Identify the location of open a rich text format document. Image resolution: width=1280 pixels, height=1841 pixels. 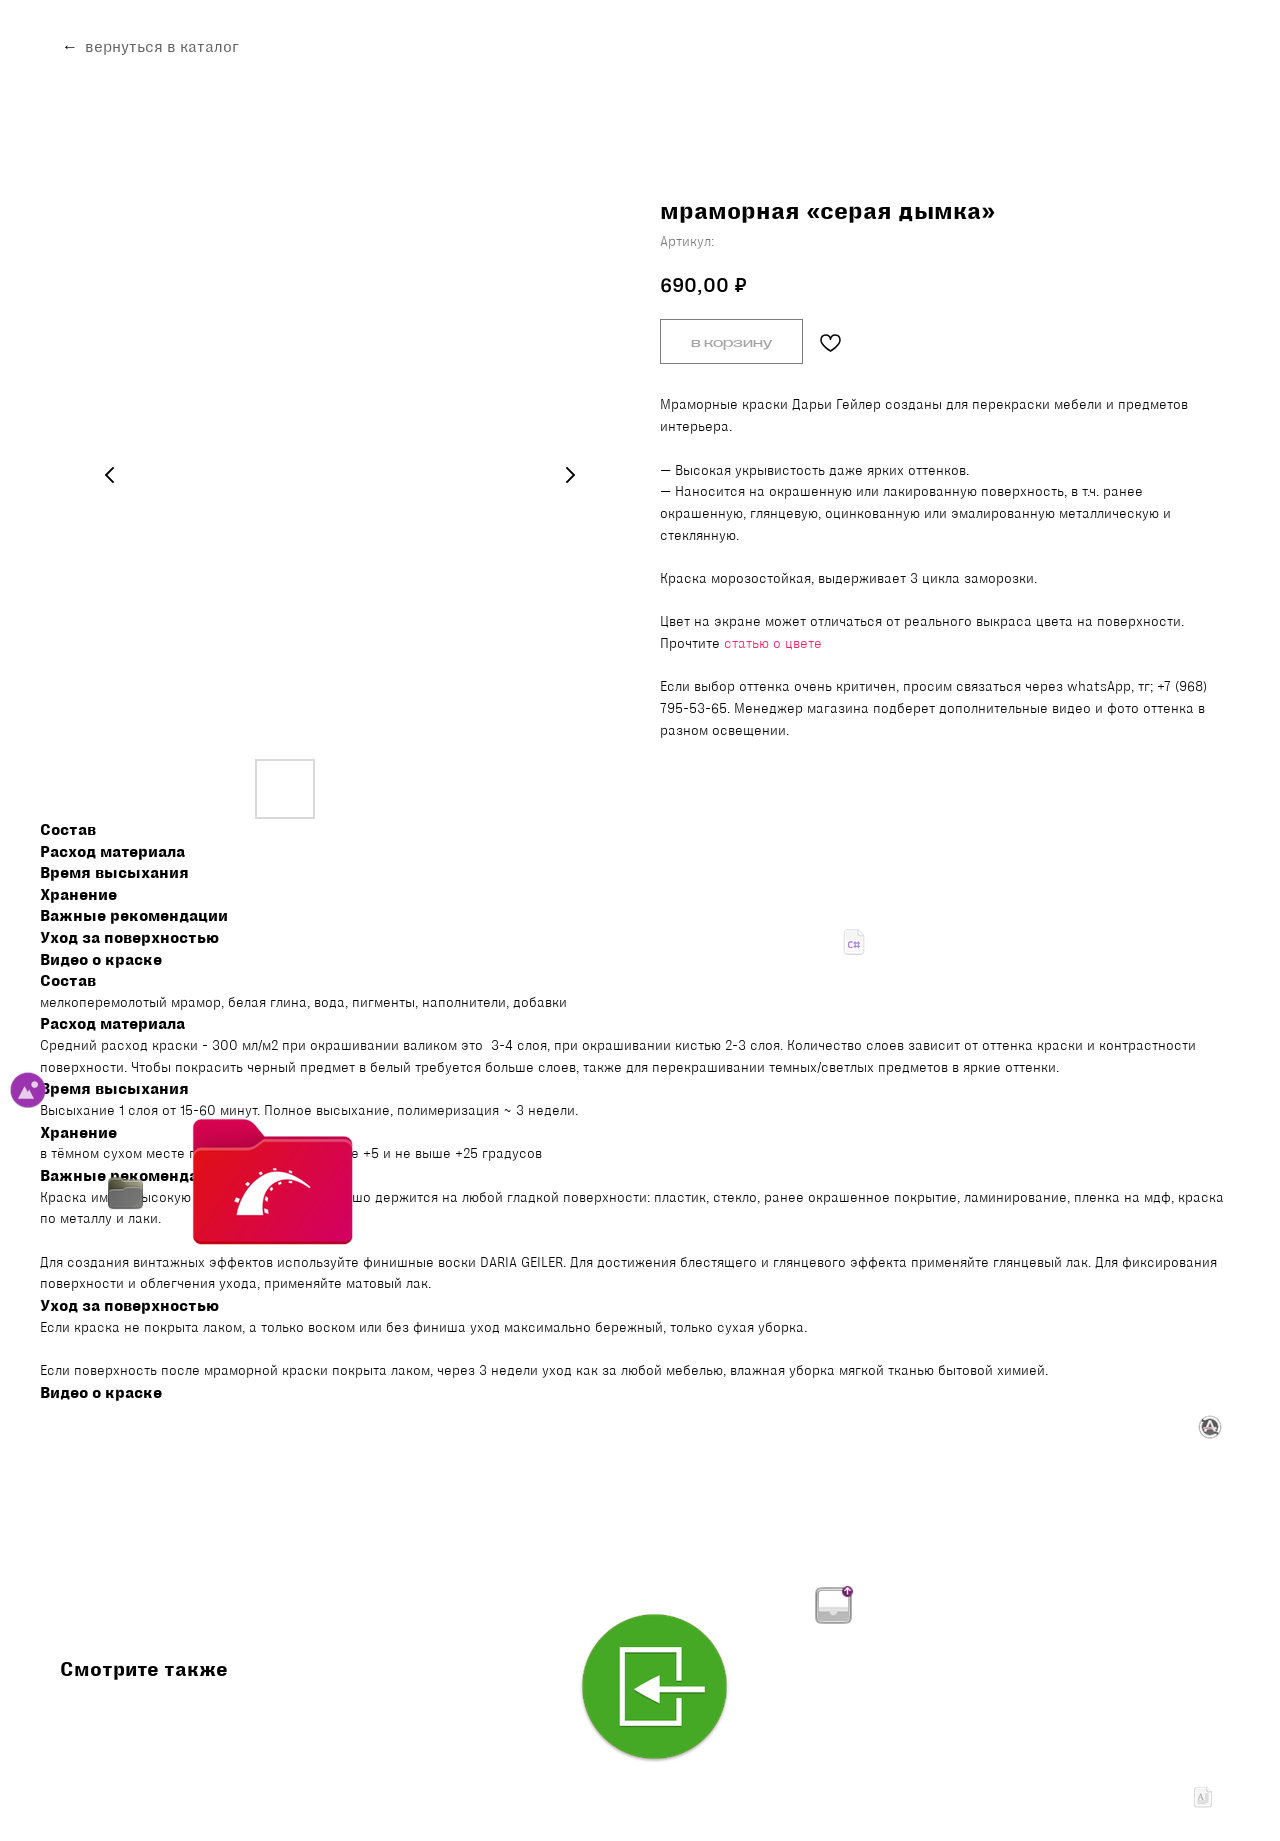
(1203, 1797).